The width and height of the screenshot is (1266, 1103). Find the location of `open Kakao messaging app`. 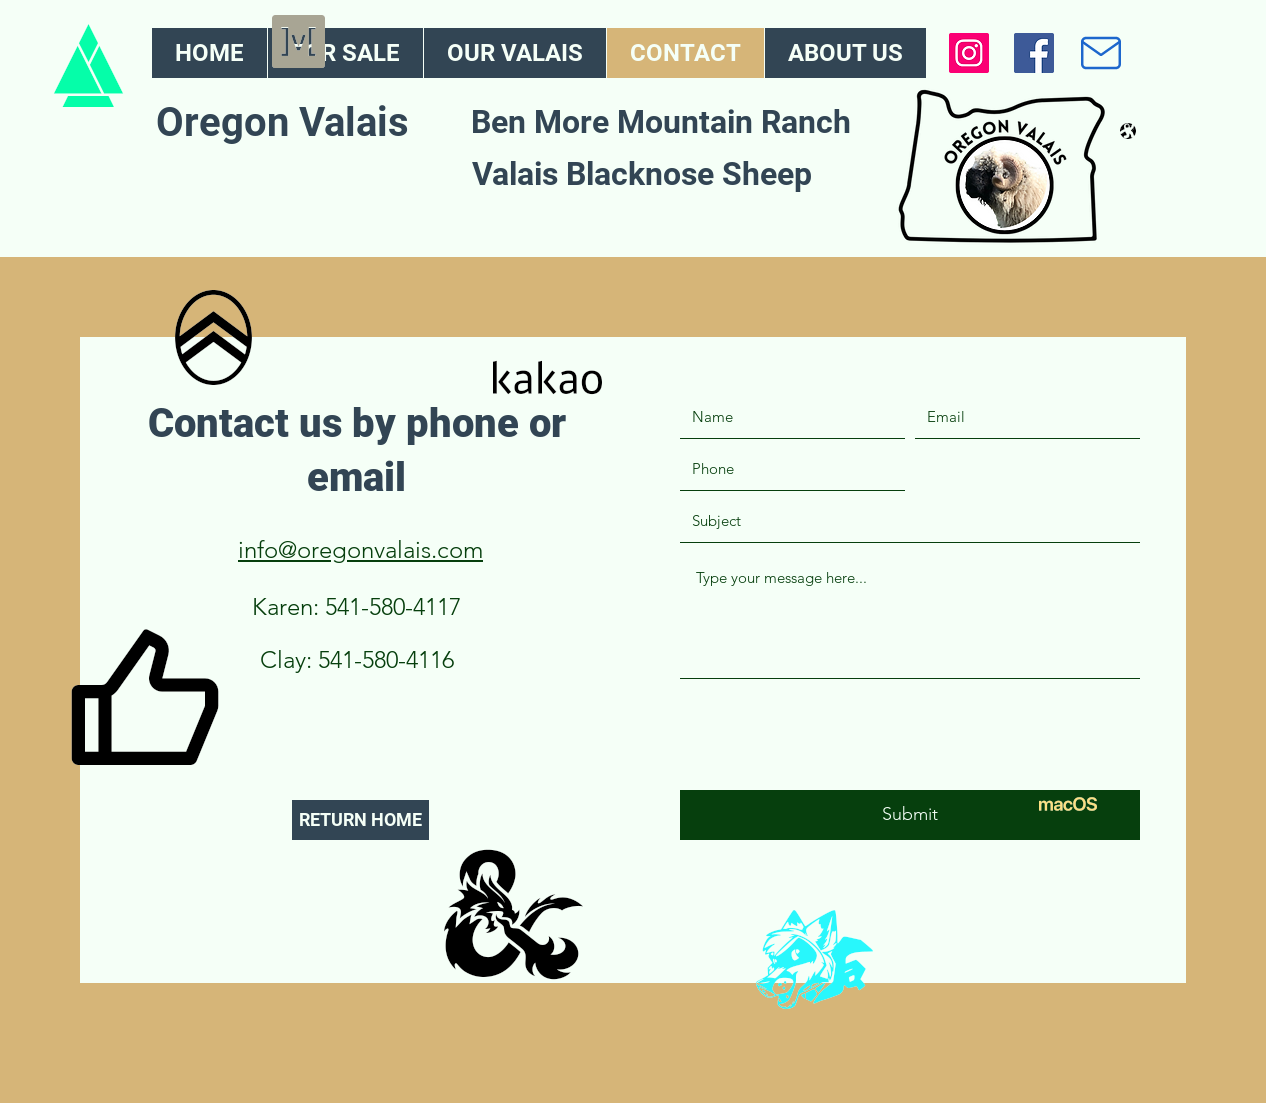

open Kakao messaging app is located at coordinates (547, 377).